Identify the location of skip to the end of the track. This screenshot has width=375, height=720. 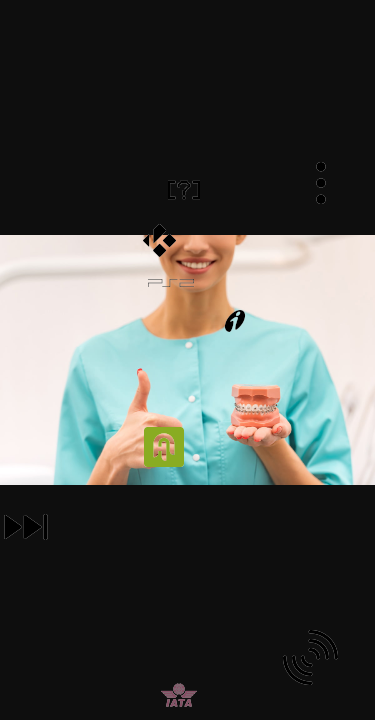
(26, 527).